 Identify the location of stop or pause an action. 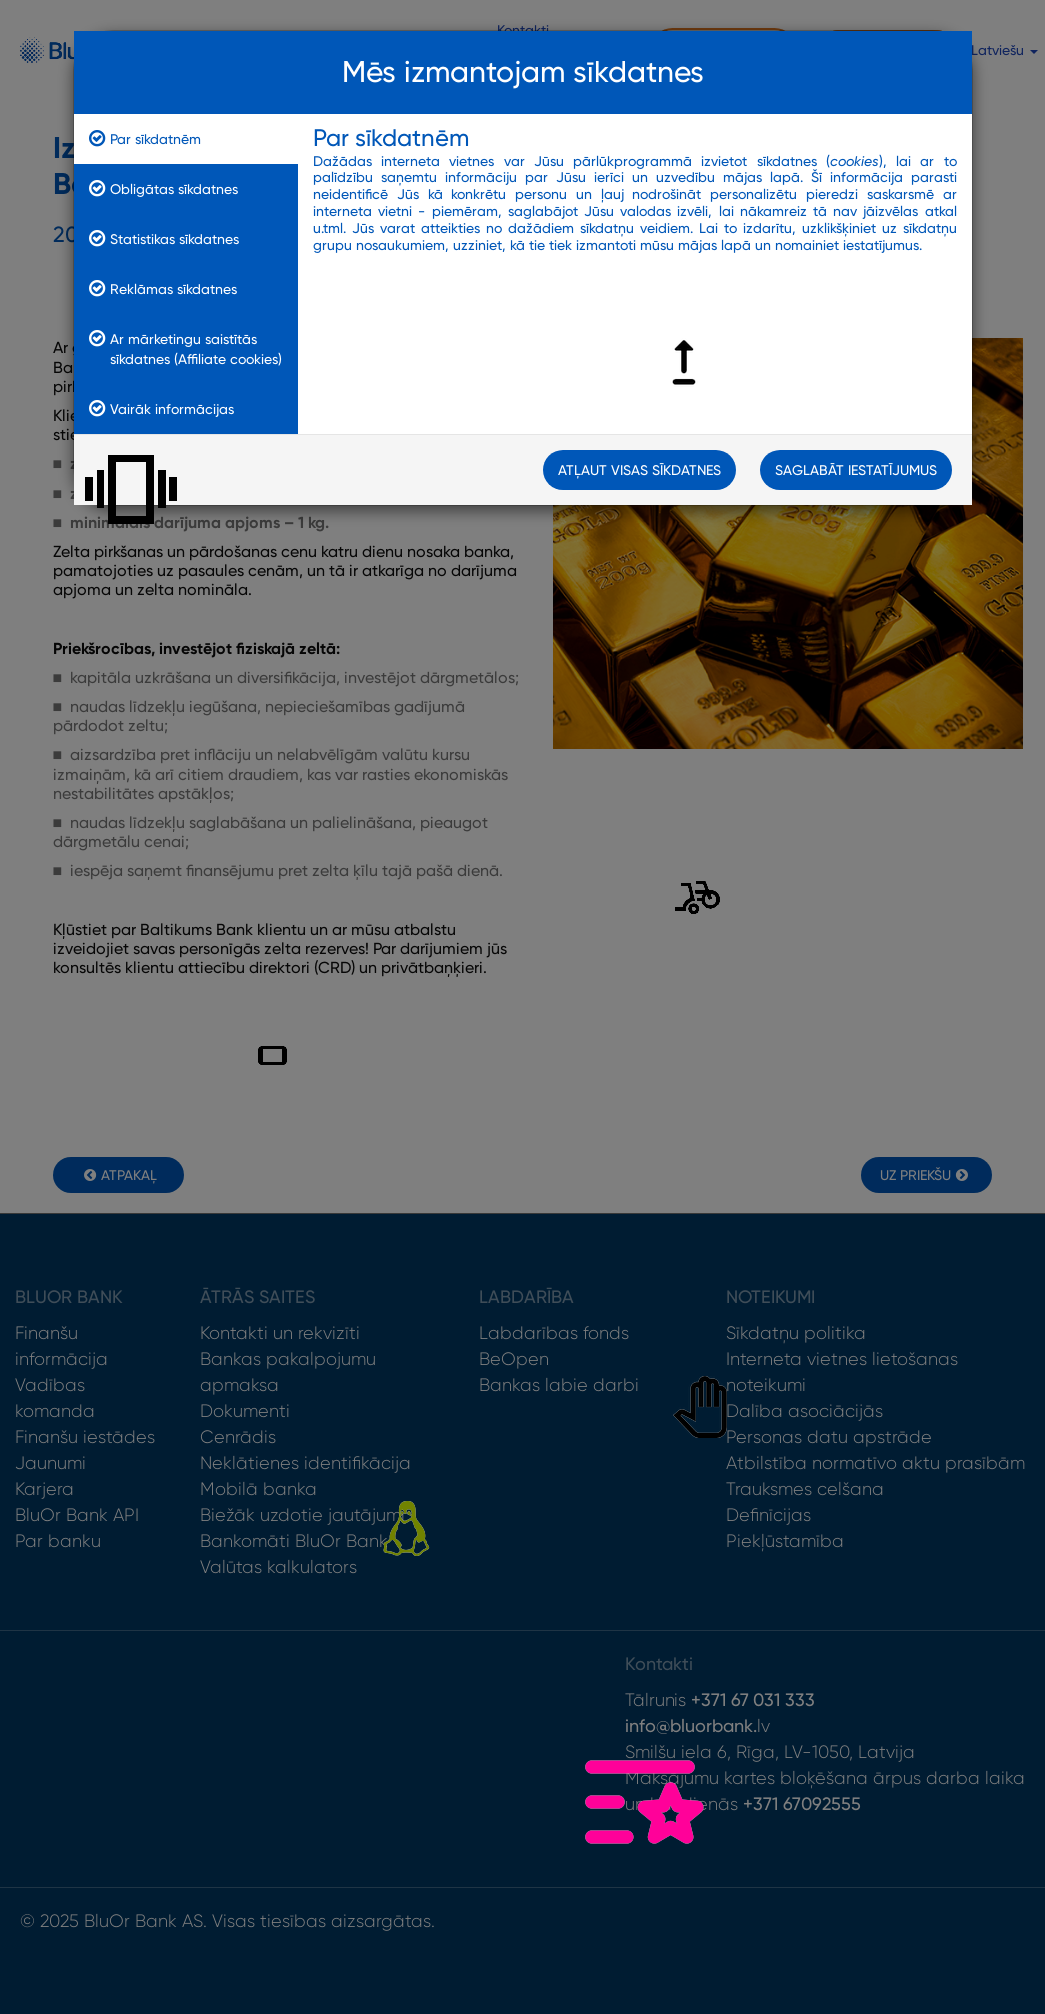
(701, 1407).